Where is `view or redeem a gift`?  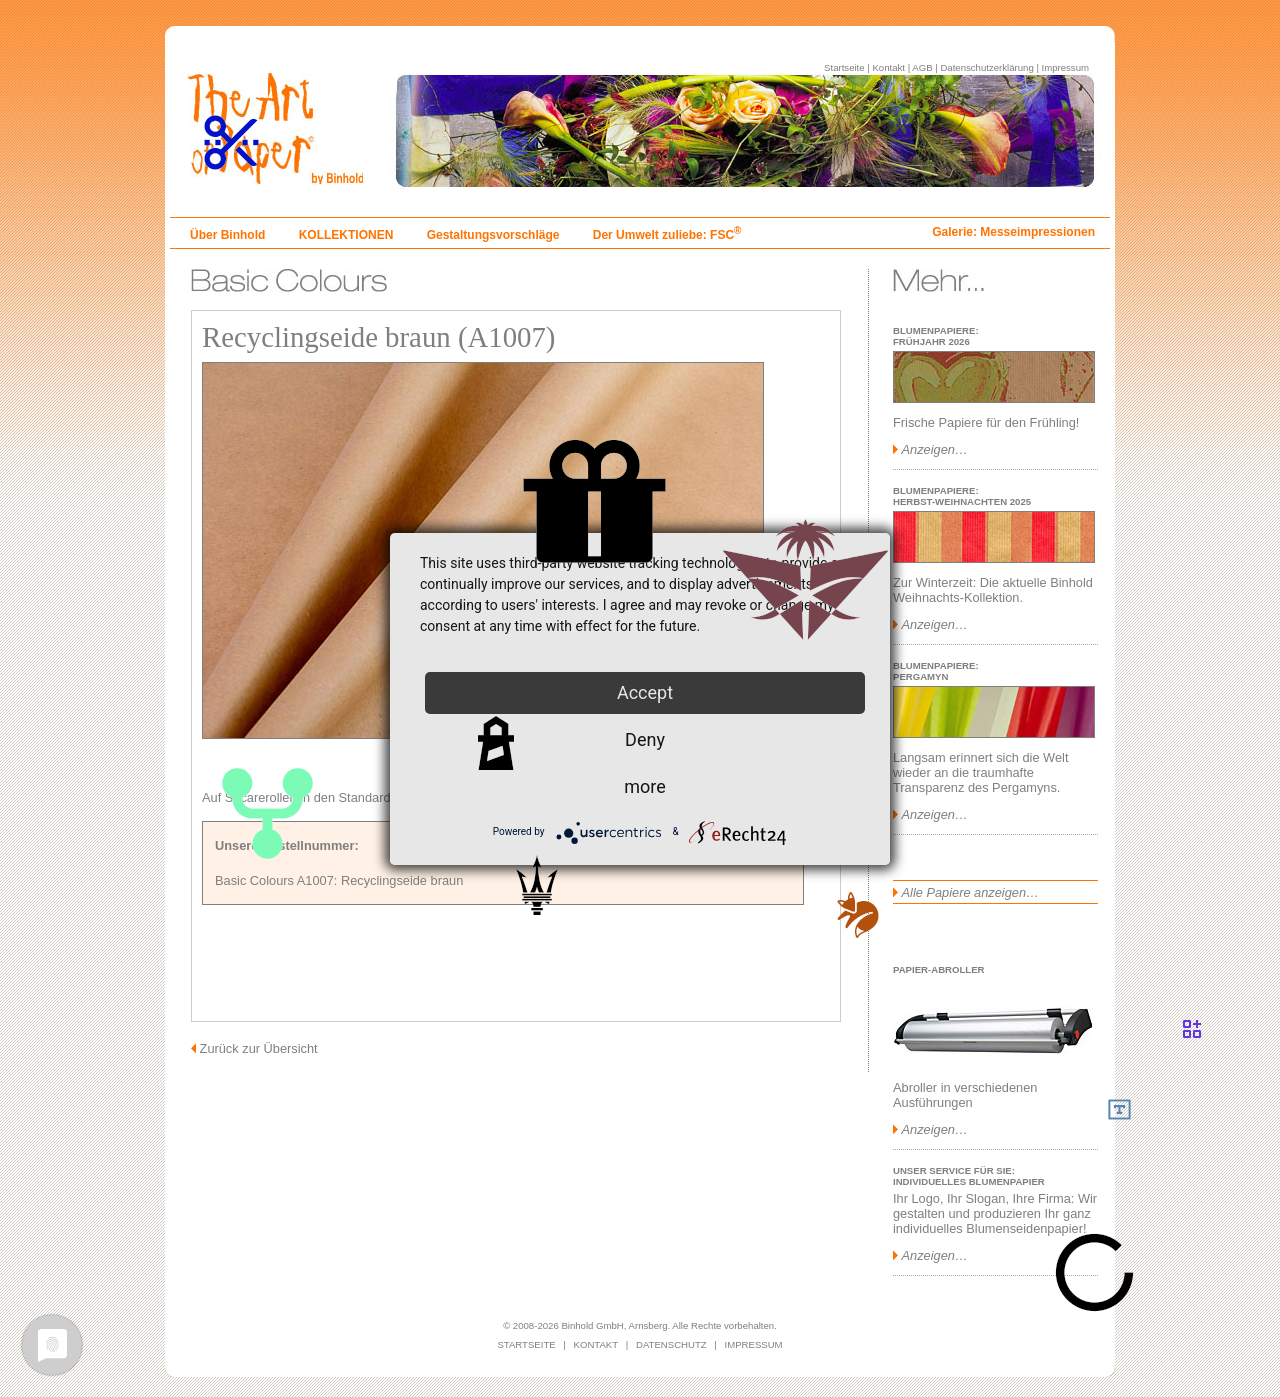
view or redeem a gift is located at coordinates (594, 504).